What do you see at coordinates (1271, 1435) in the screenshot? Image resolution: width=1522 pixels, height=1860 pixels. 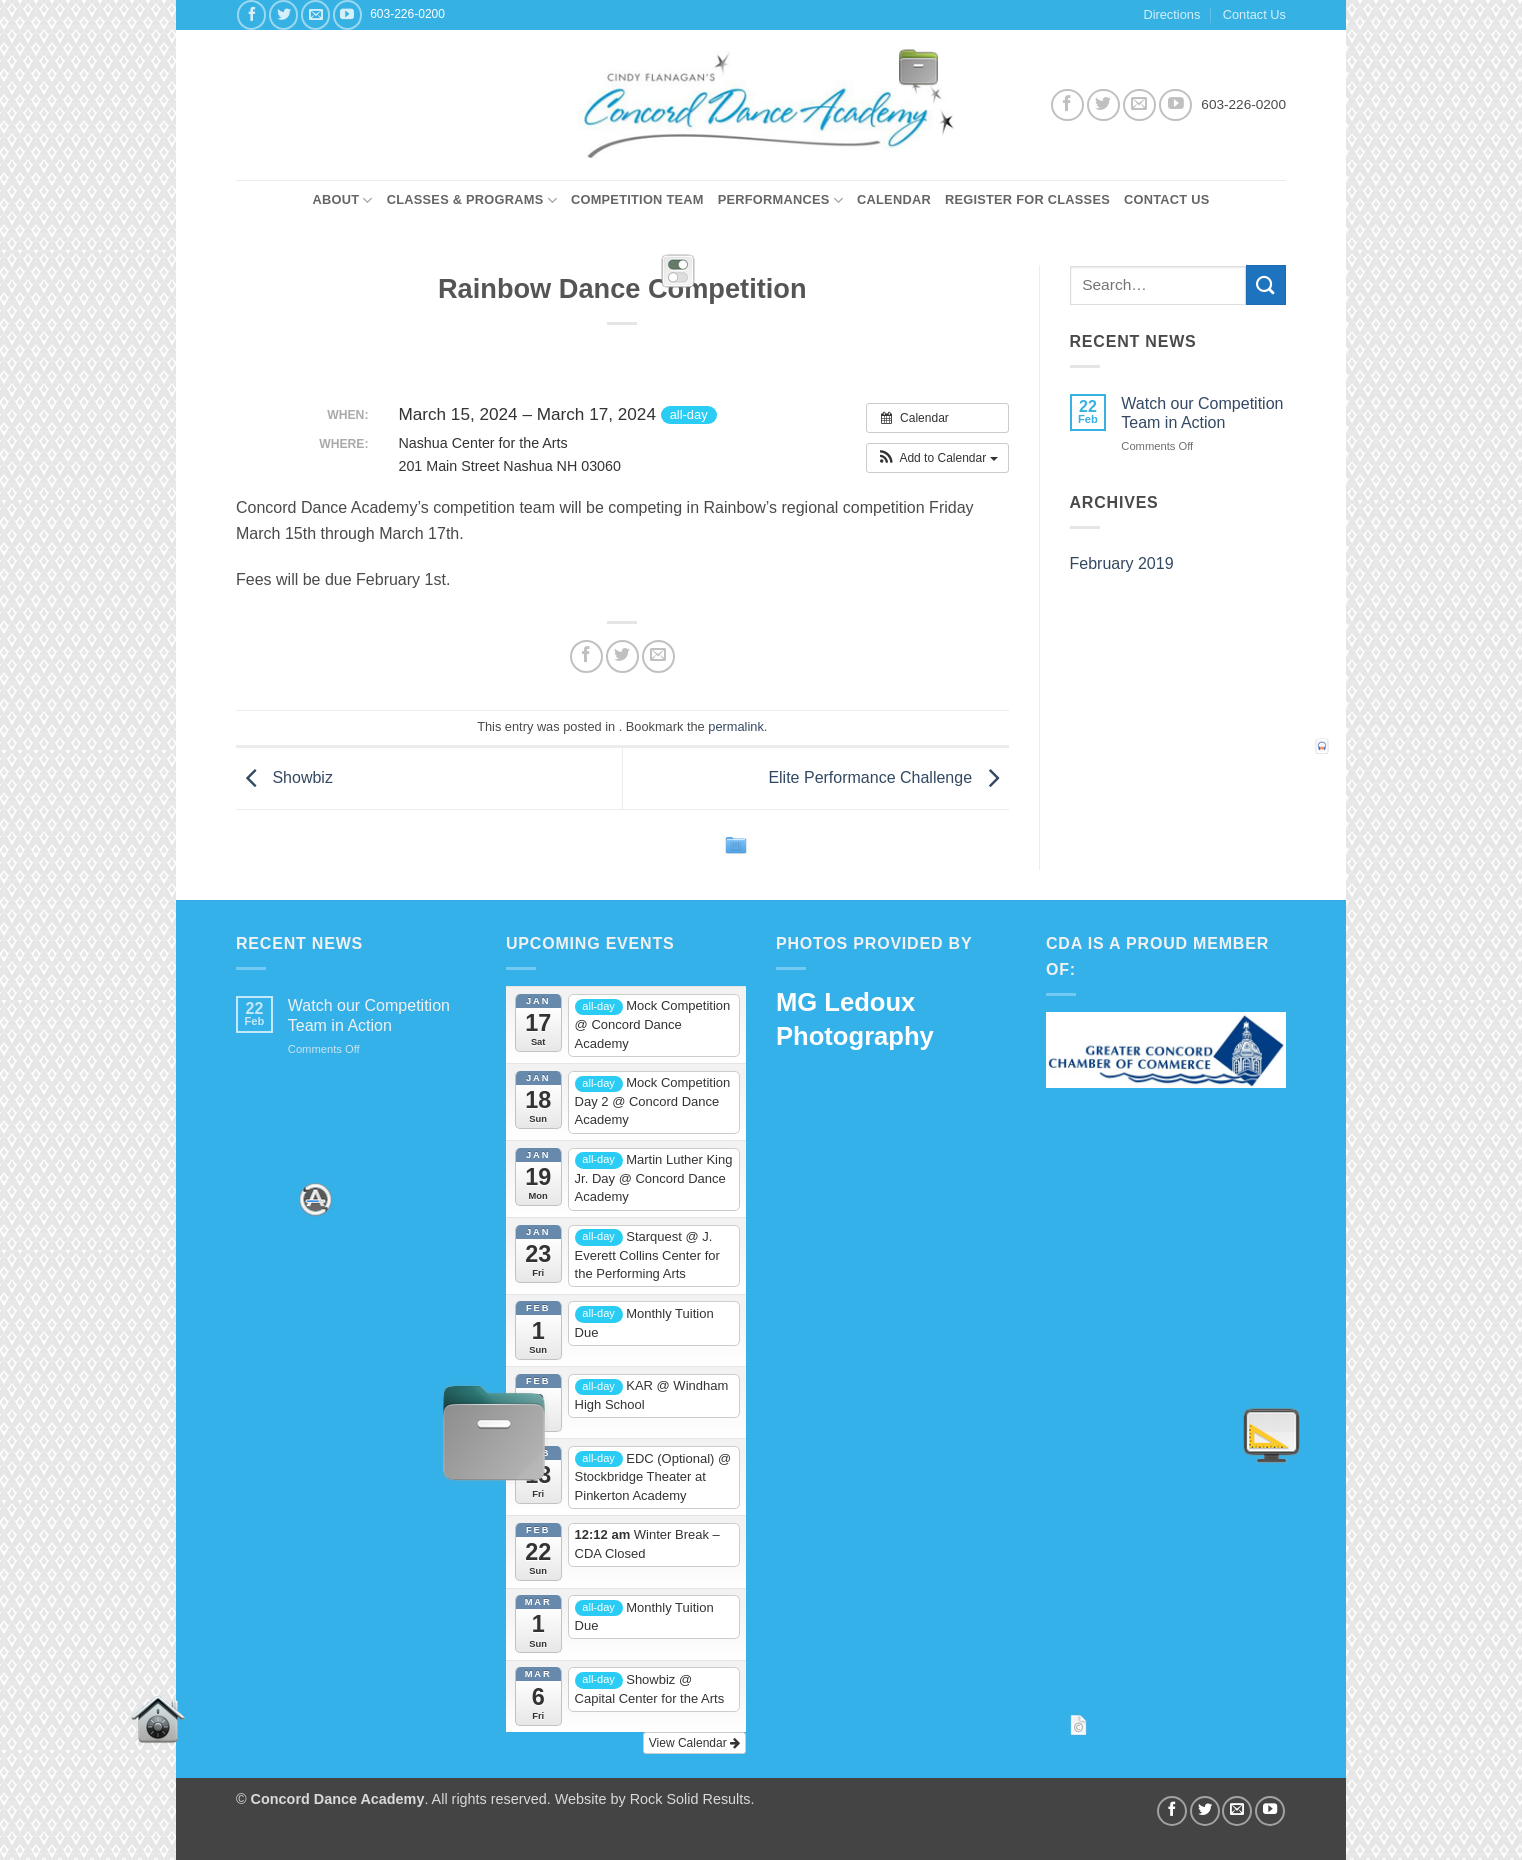 I see `access display settings and screen configuration` at bounding box center [1271, 1435].